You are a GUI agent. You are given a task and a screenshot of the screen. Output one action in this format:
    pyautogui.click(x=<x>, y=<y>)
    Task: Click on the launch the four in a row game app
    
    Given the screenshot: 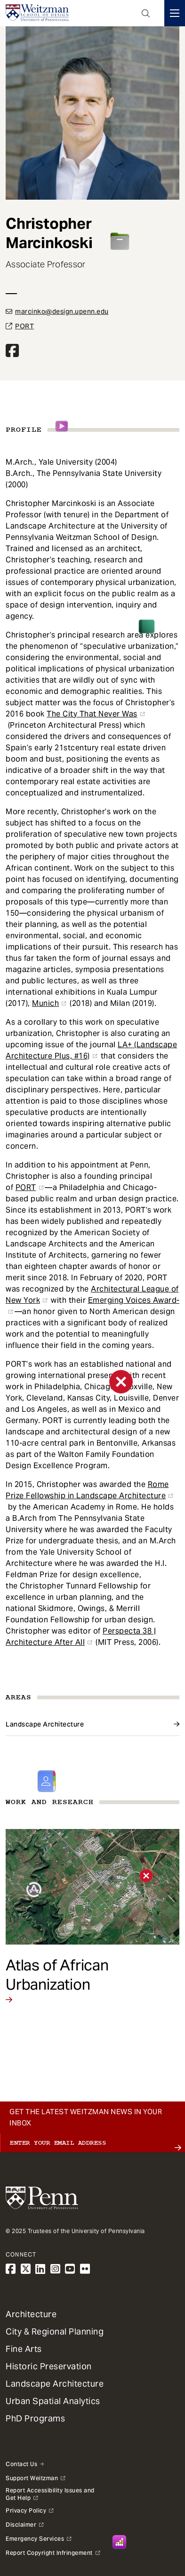 What is the action you would take?
    pyautogui.click(x=119, y=2542)
    